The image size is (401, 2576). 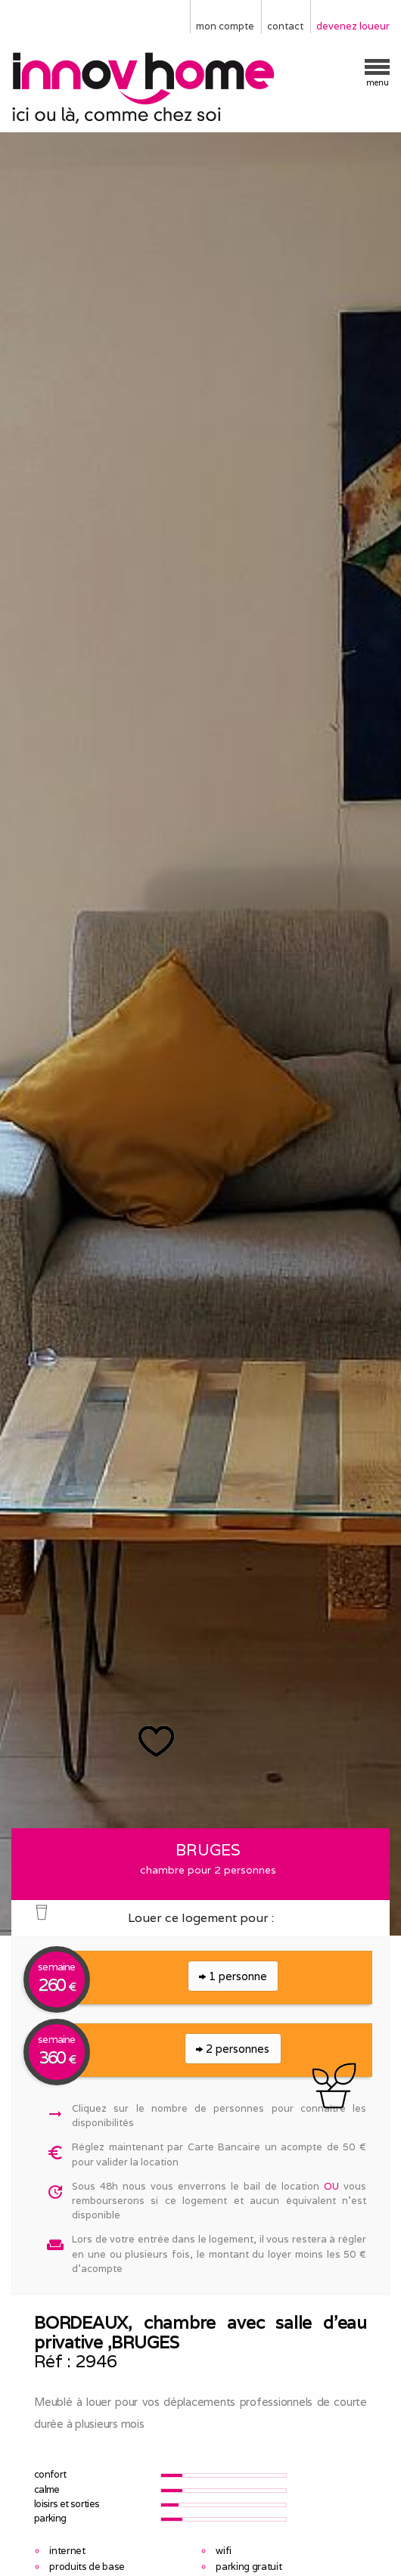 I want to click on add to favorites, so click(x=156, y=1740).